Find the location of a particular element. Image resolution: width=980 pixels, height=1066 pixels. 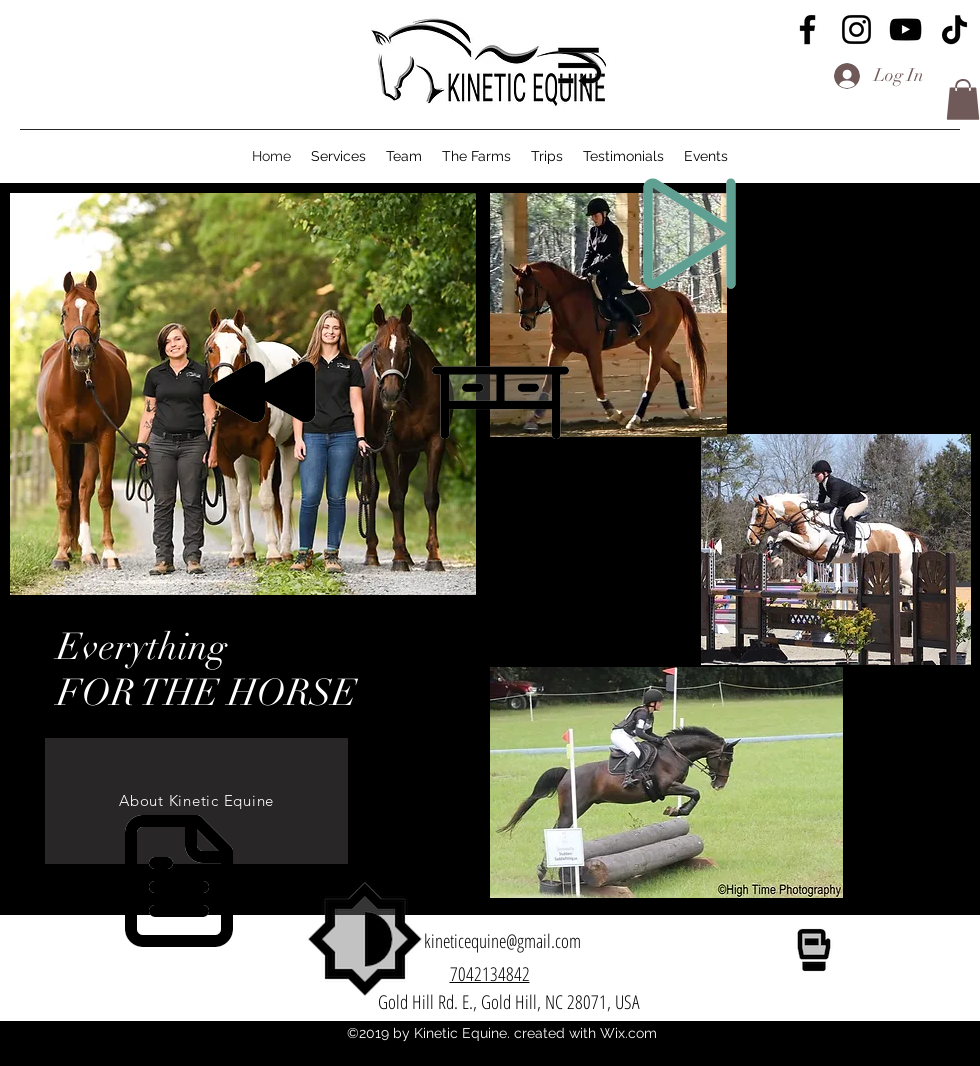

rewind or skip to previous track is located at coordinates (265, 388).